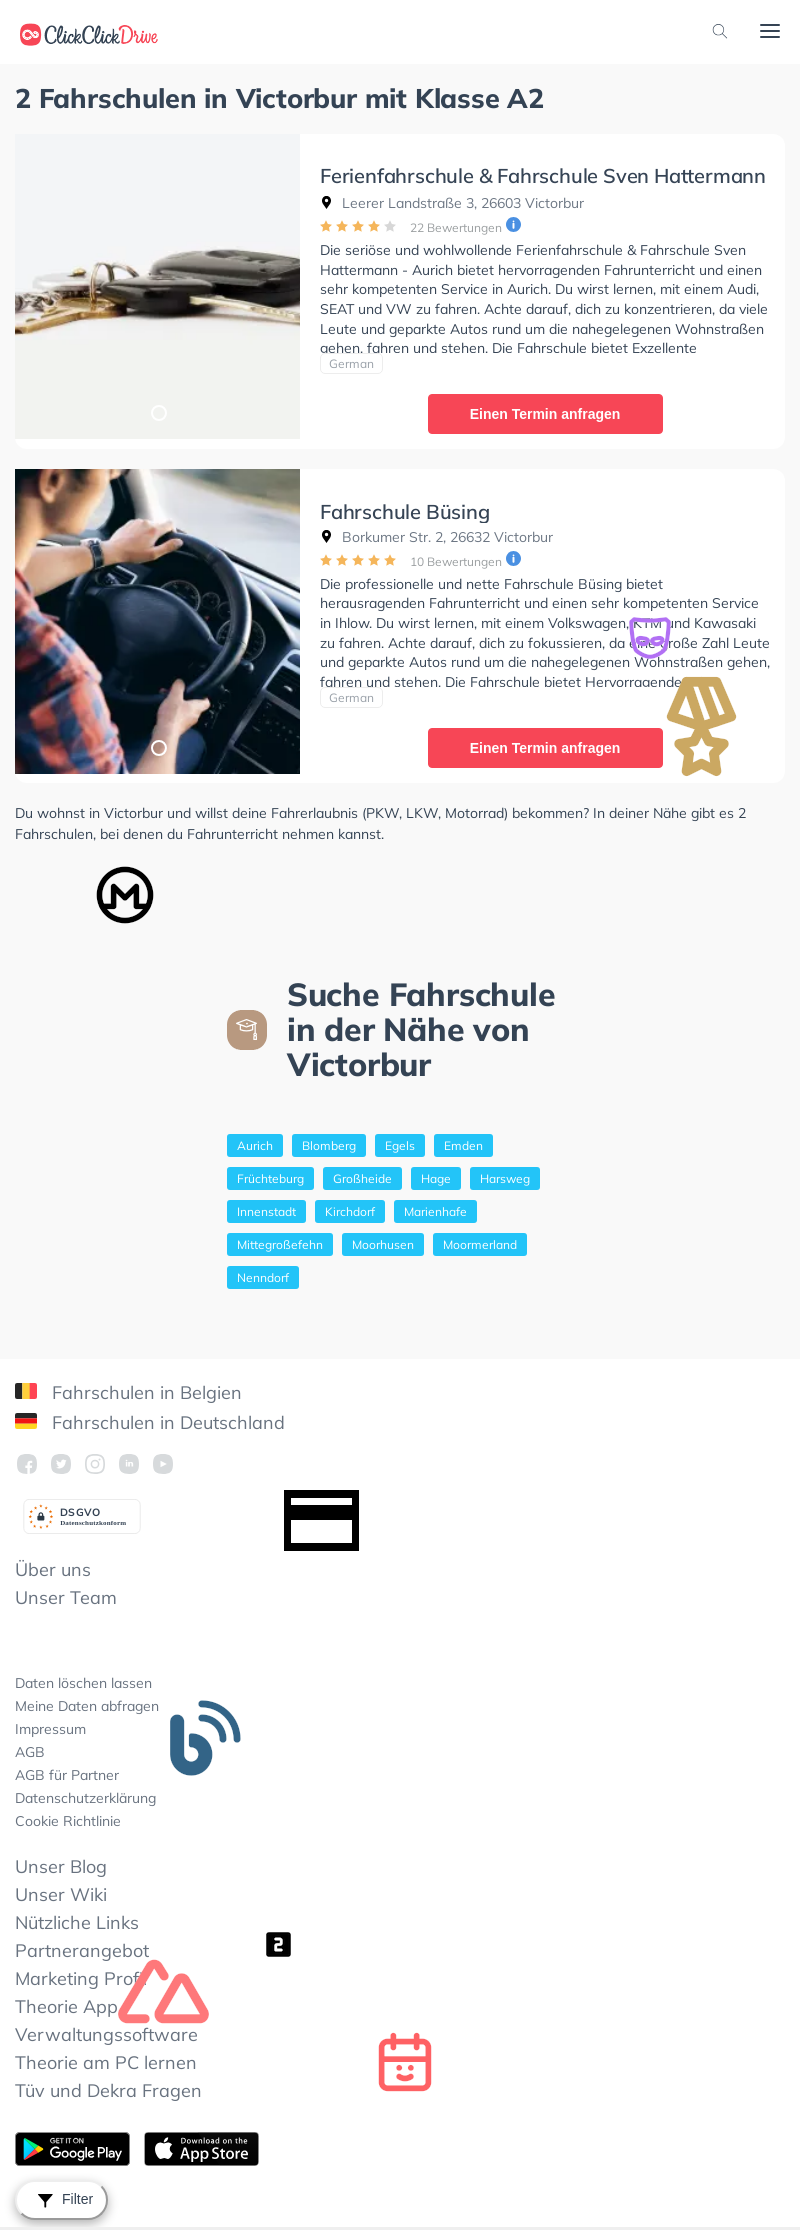 The height and width of the screenshot is (2230, 800). What do you see at coordinates (203, 1738) in the screenshot?
I see `access blog or publishing platform` at bounding box center [203, 1738].